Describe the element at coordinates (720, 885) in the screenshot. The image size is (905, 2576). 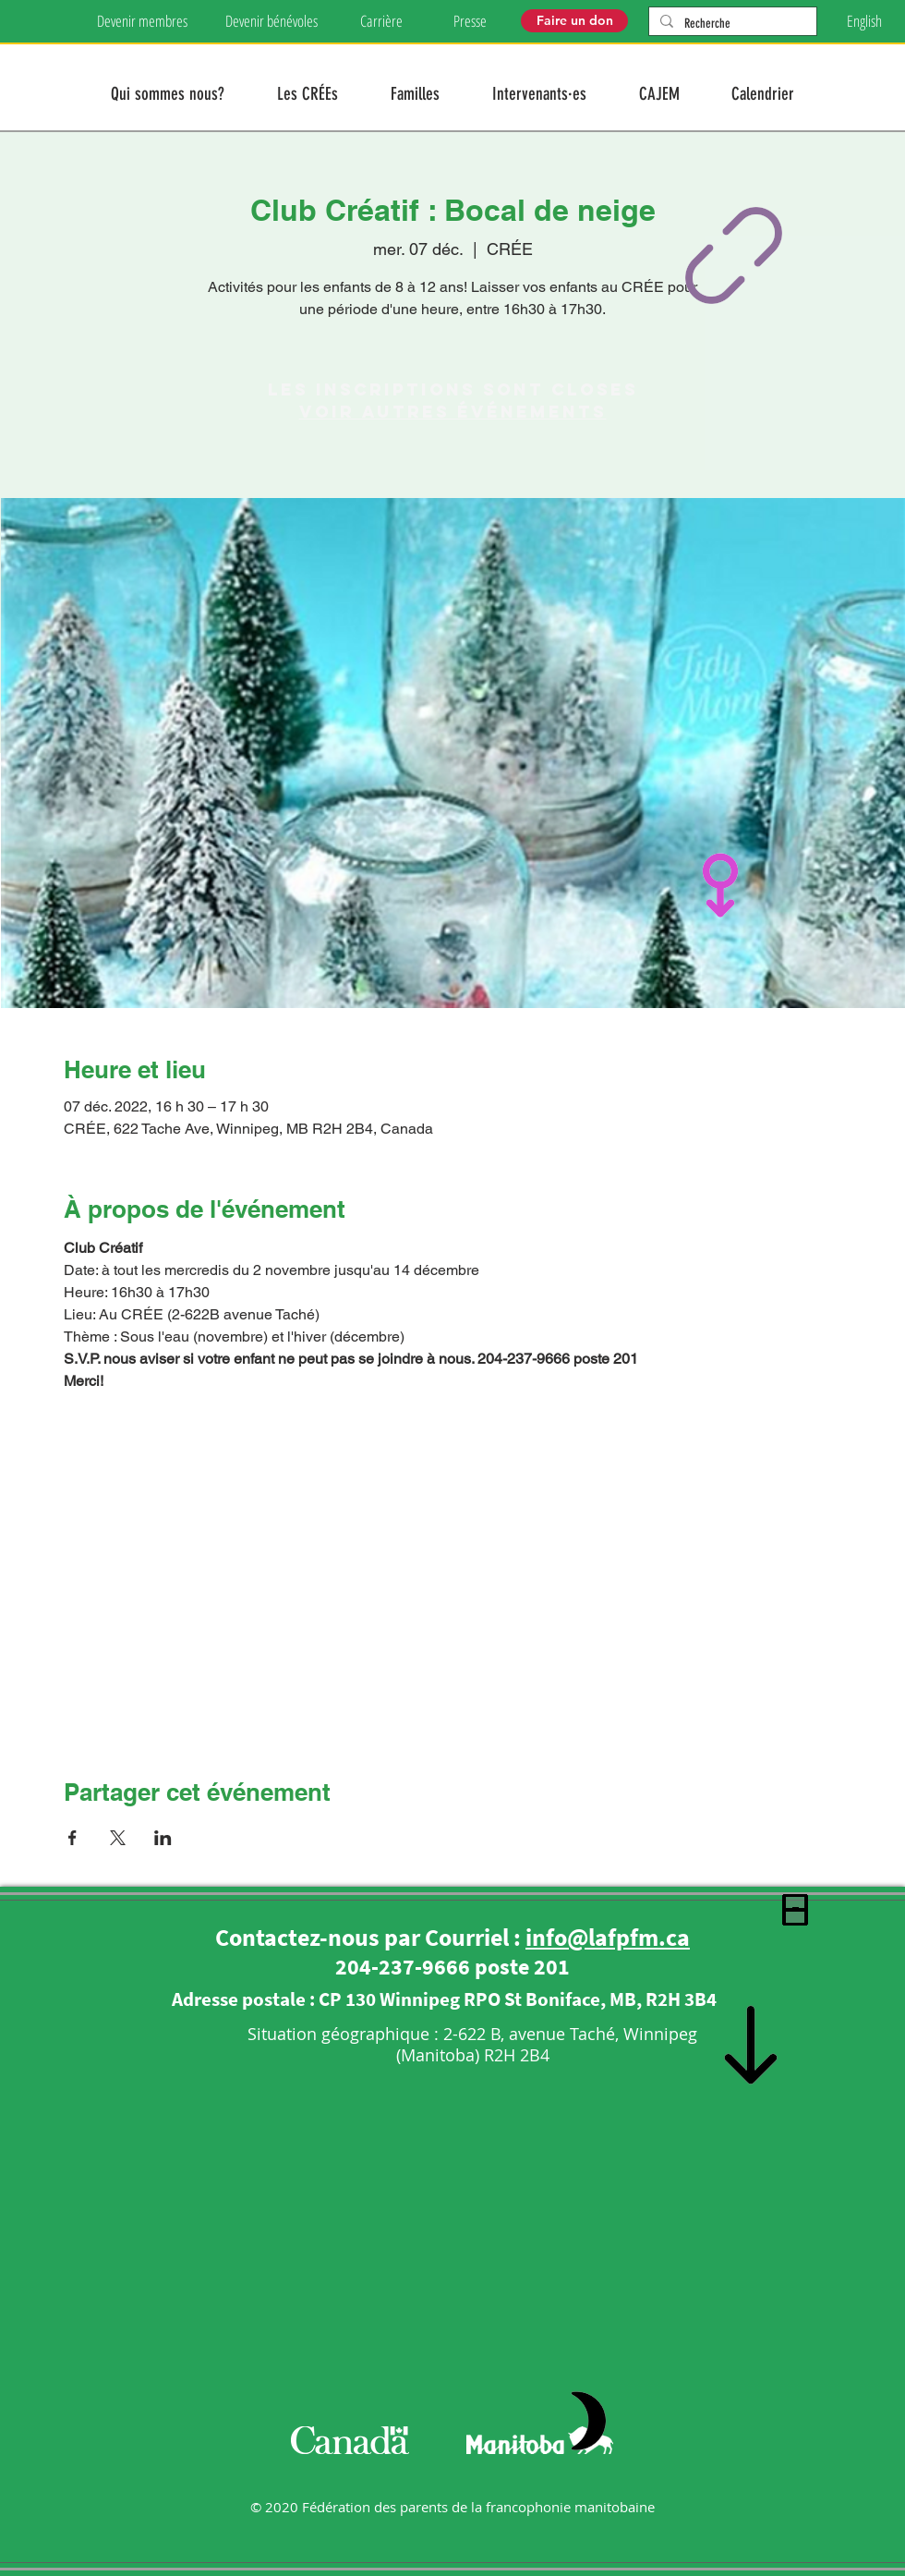
I see `swipe down gesture indicator` at that location.